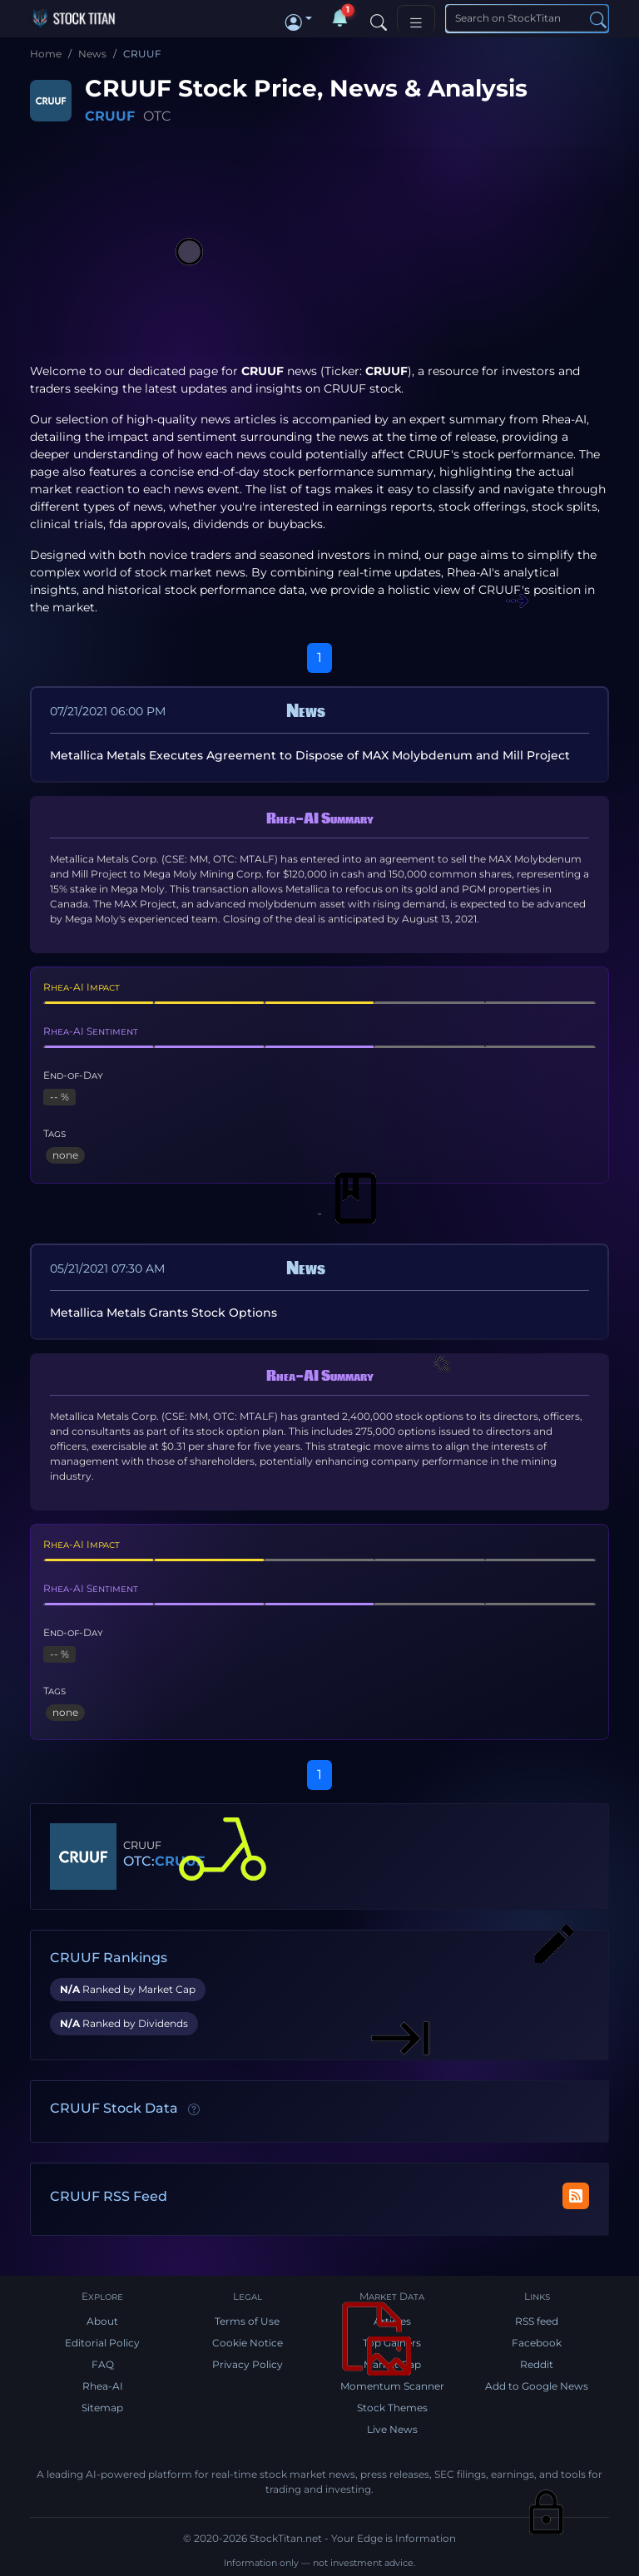 This screenshot has height=2576, width=639. What do you see at coordinates (372, 2336) in the screenshot?
I see `open a media file` at bounding box center [372, 2336].